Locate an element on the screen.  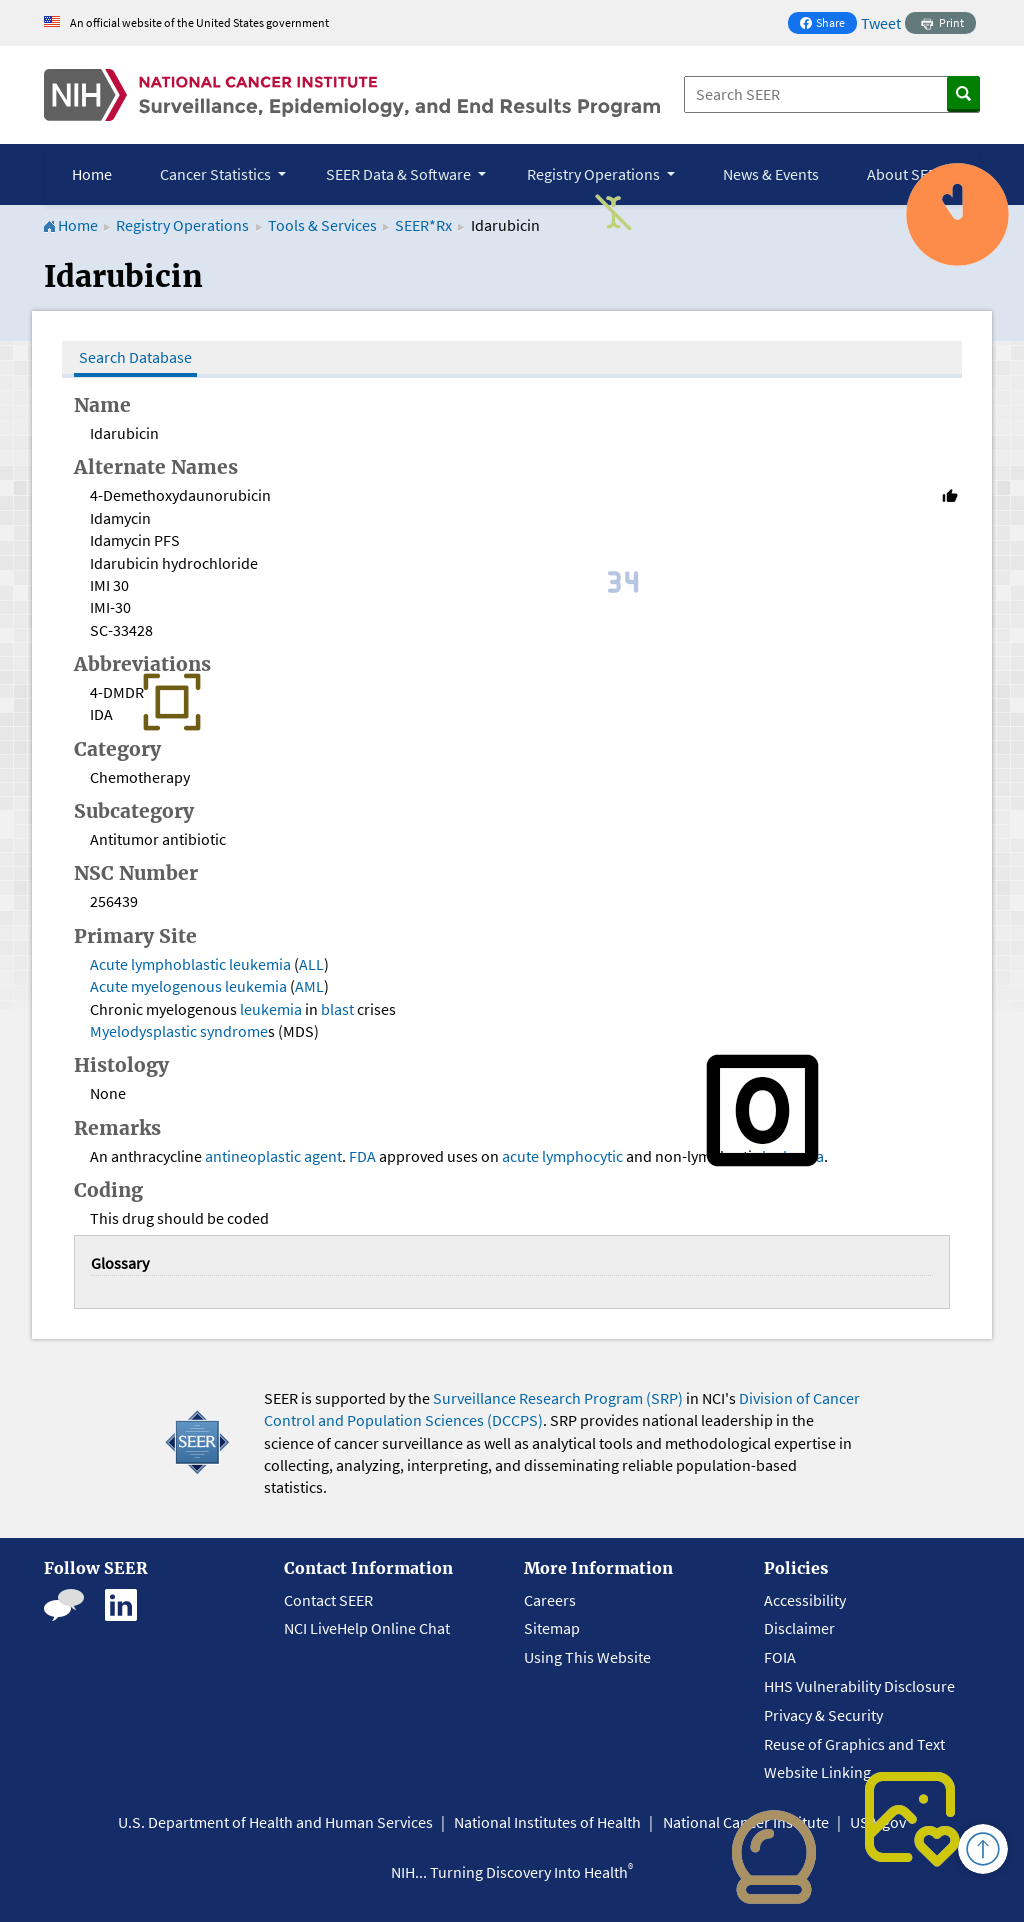
indicates time at 11 o'clock is located at coordinates (957, 214).